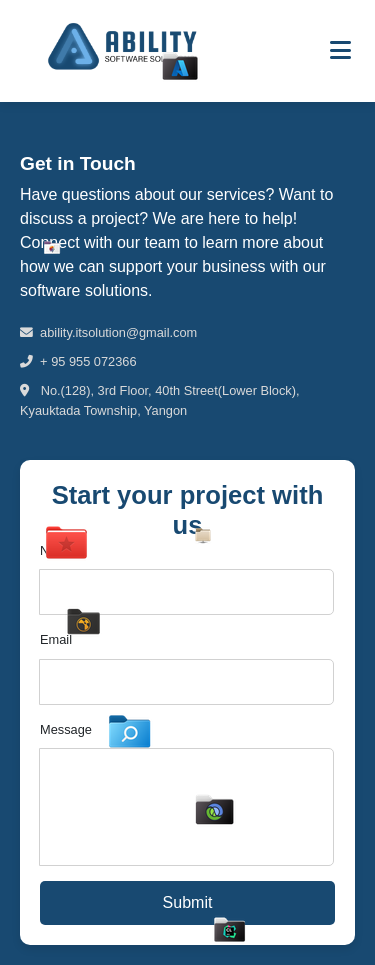 This screenshot has height=965, width=375. I want to click on access files stored on a remote server, so click(203, 536).